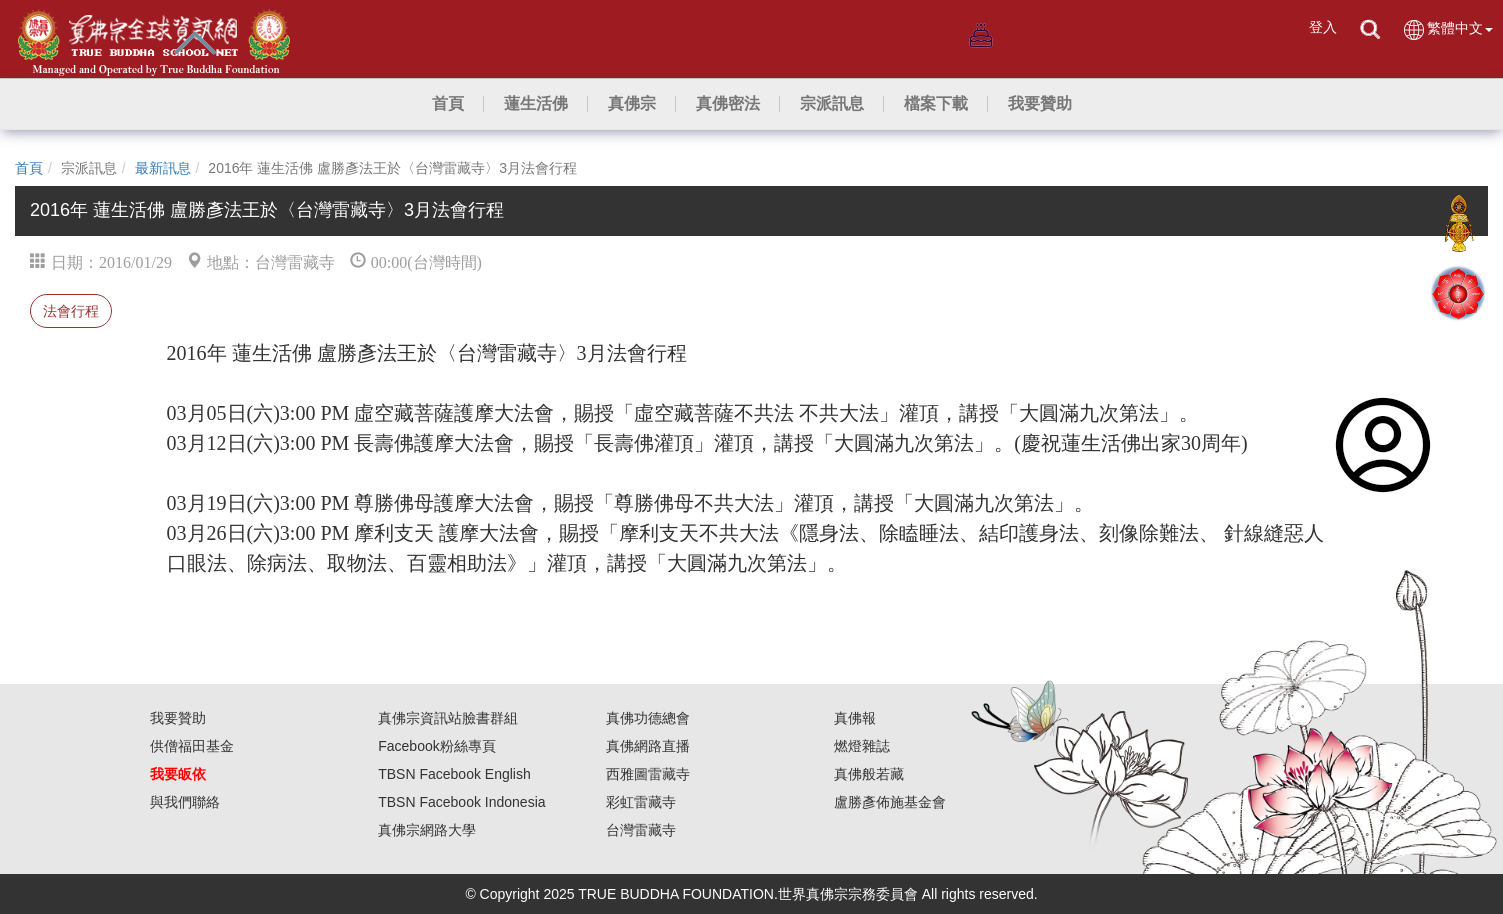  What do you see at coordinates (981, 35) in the screenshot?
I see `view birthday or celebration events` at bounding box center [981, 35].